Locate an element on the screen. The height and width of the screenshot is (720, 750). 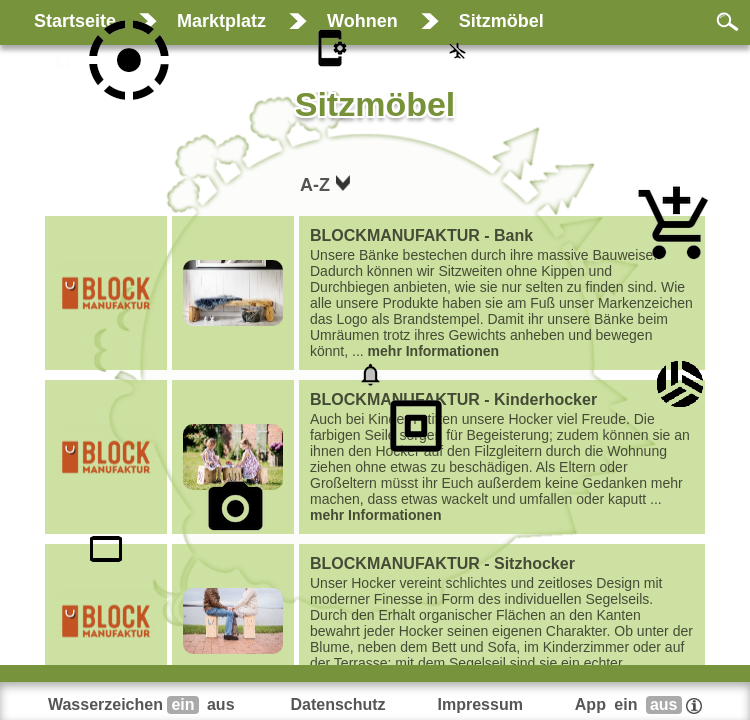
open camera to take a photo is located at coordinates (235, 508).